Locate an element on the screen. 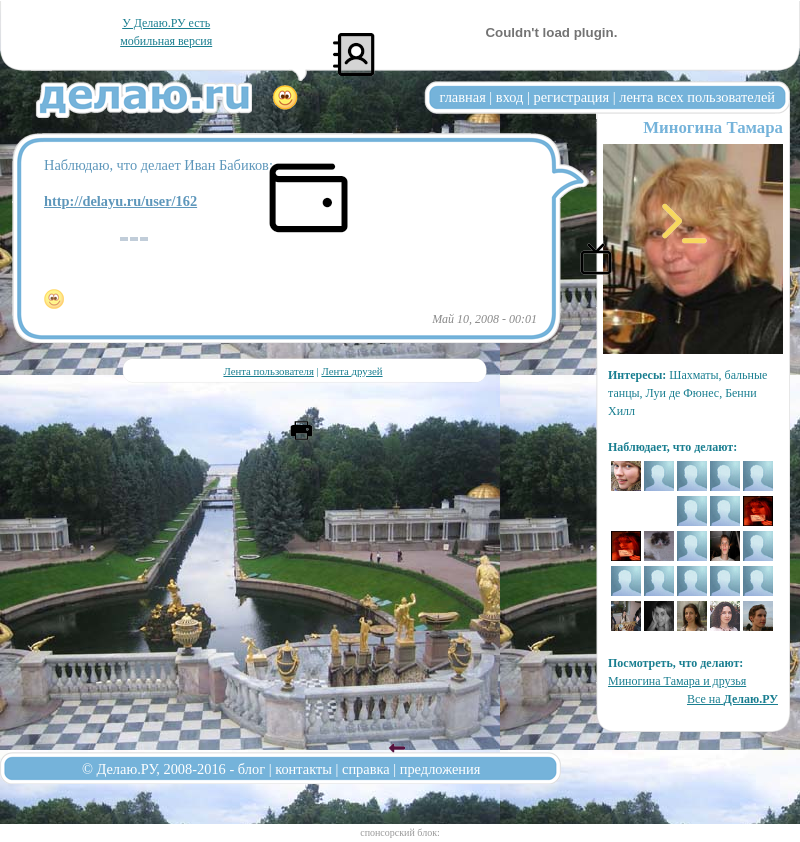 The width and height of the screenshot is (800, 842). open your contacts list is located at coordinates (354, 54).